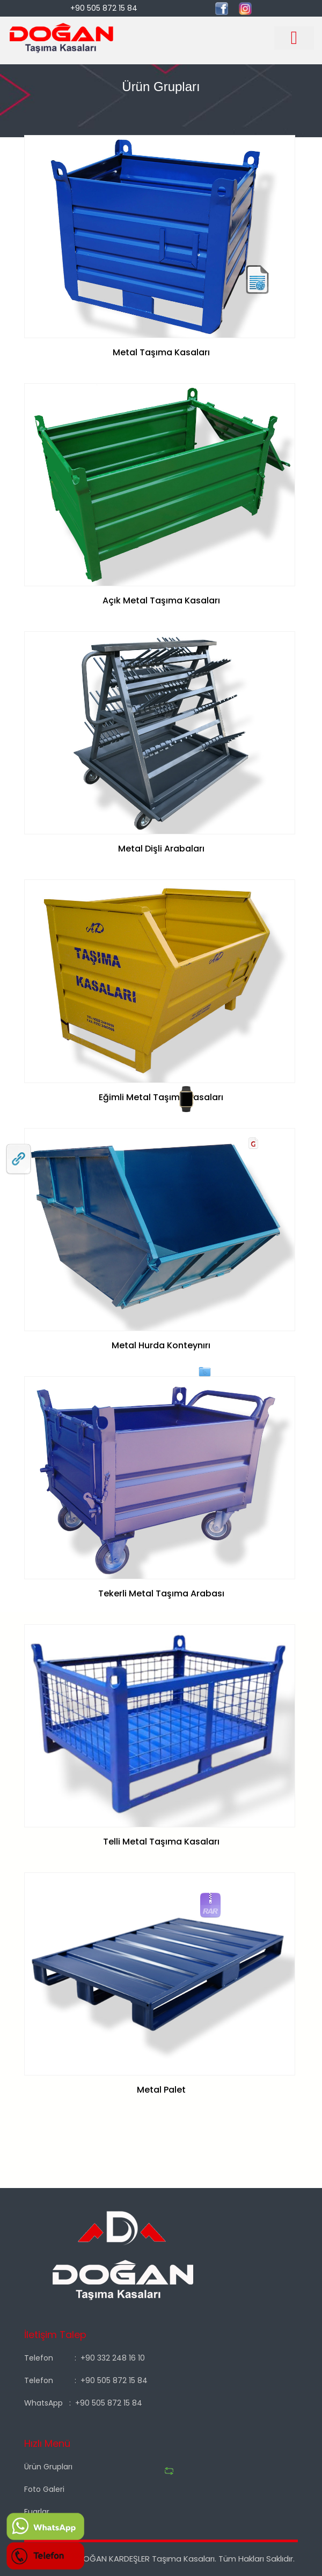 This screenshot has width=322, height=2576. What do you see at coordinates (18, 1159) in the screenshot?
I see `a windows internet shortcut file` at bounding box center [18, 1159].